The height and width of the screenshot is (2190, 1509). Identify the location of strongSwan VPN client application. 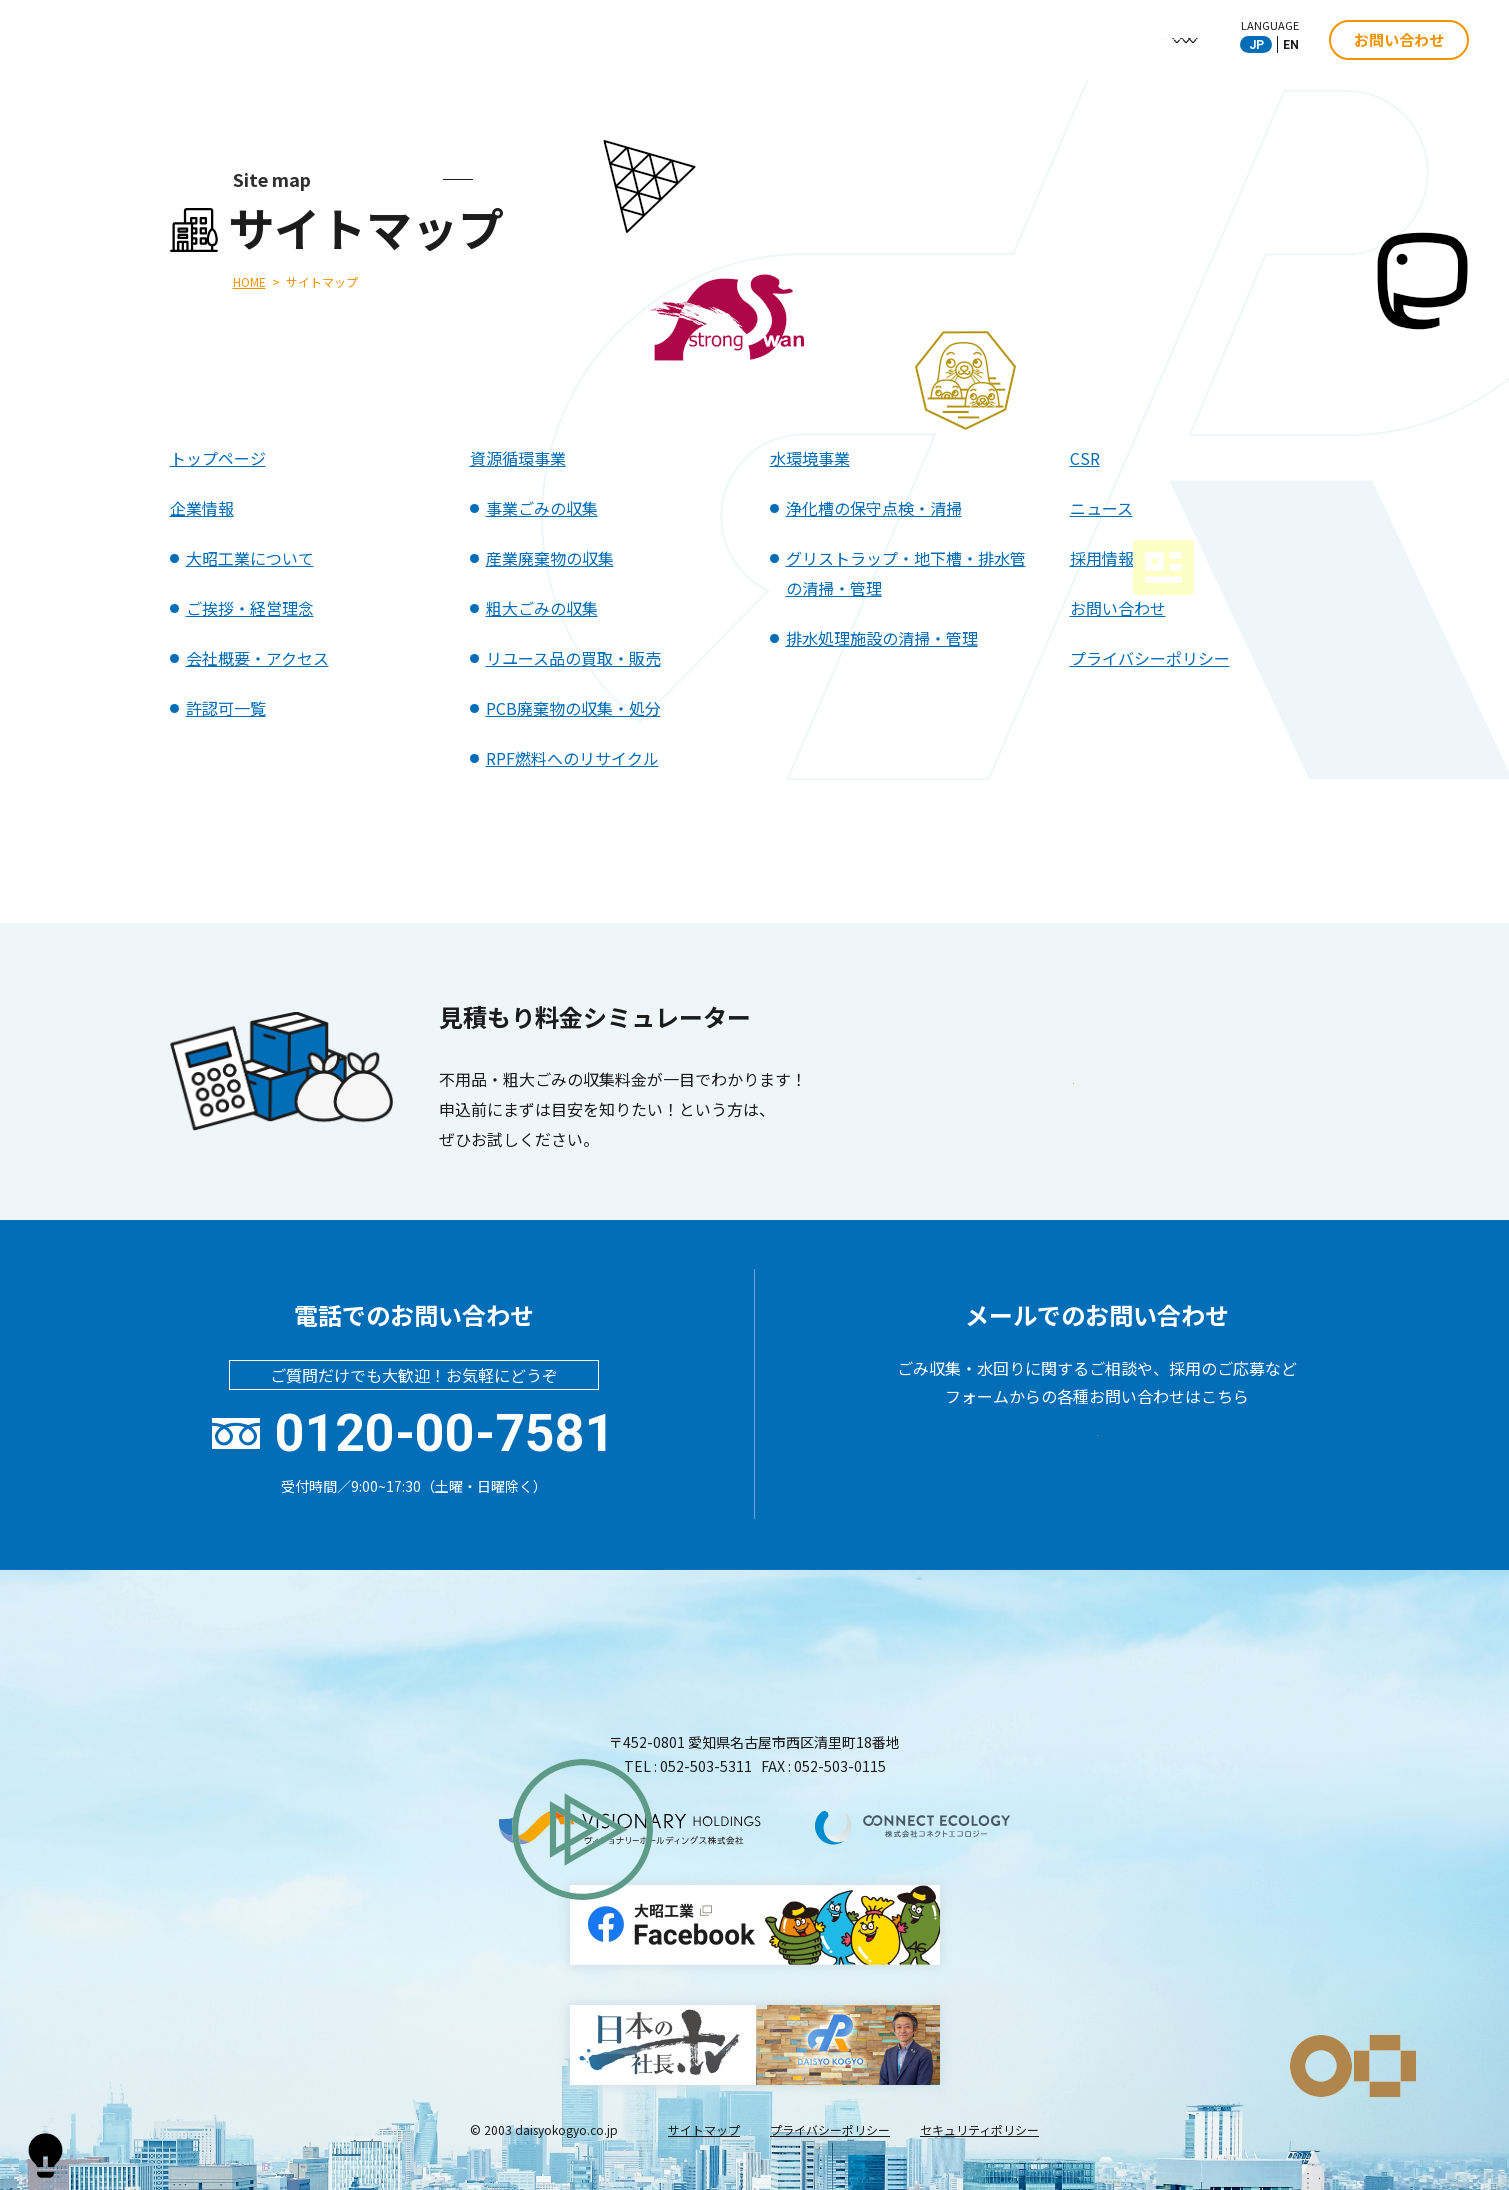
(727, 317).